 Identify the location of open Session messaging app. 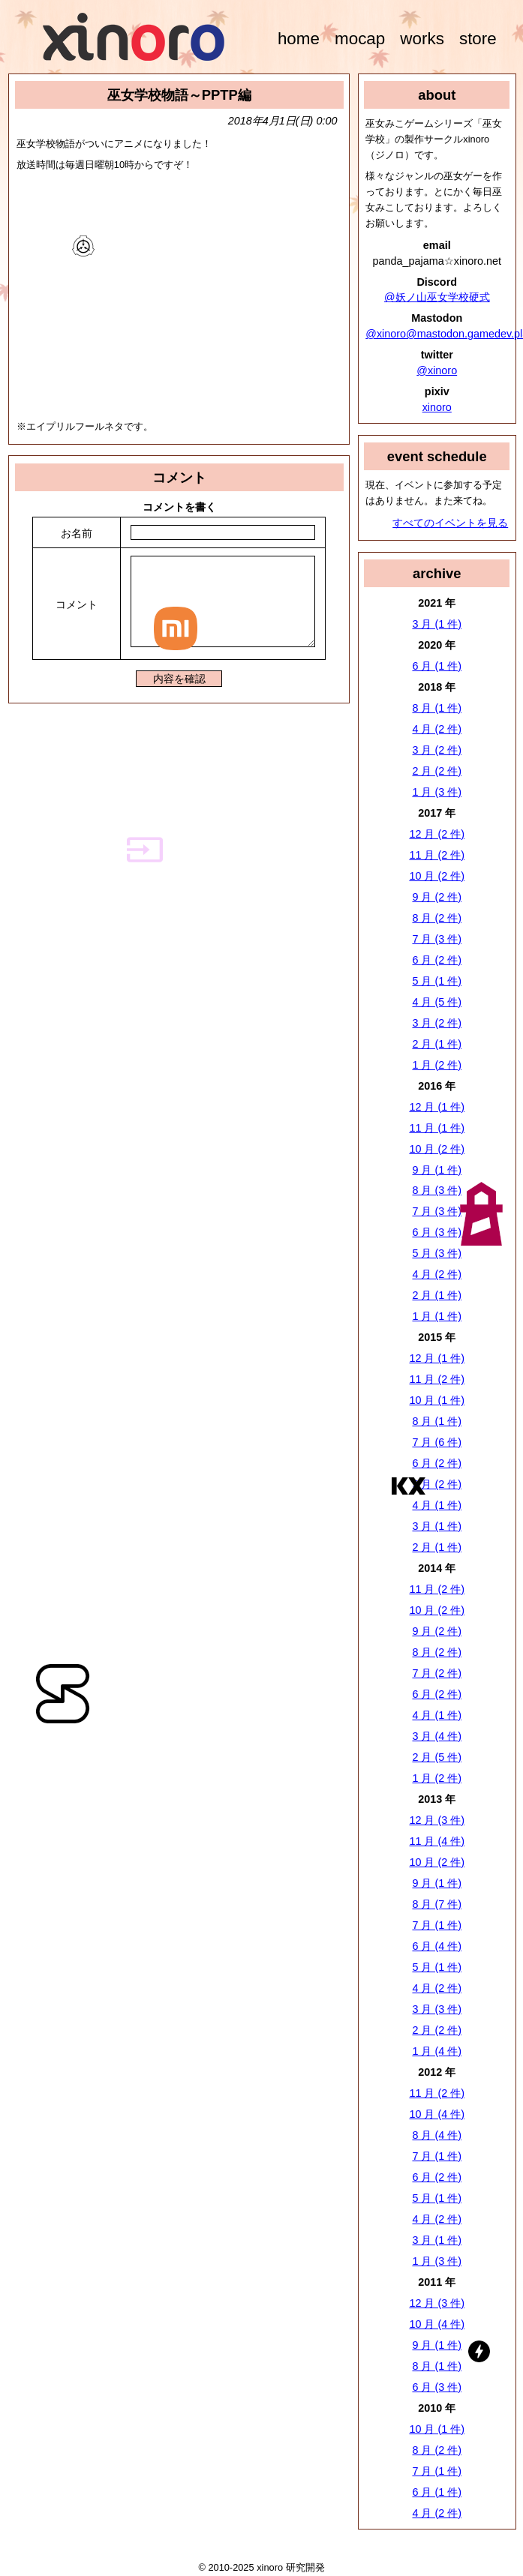
(62, 1693).